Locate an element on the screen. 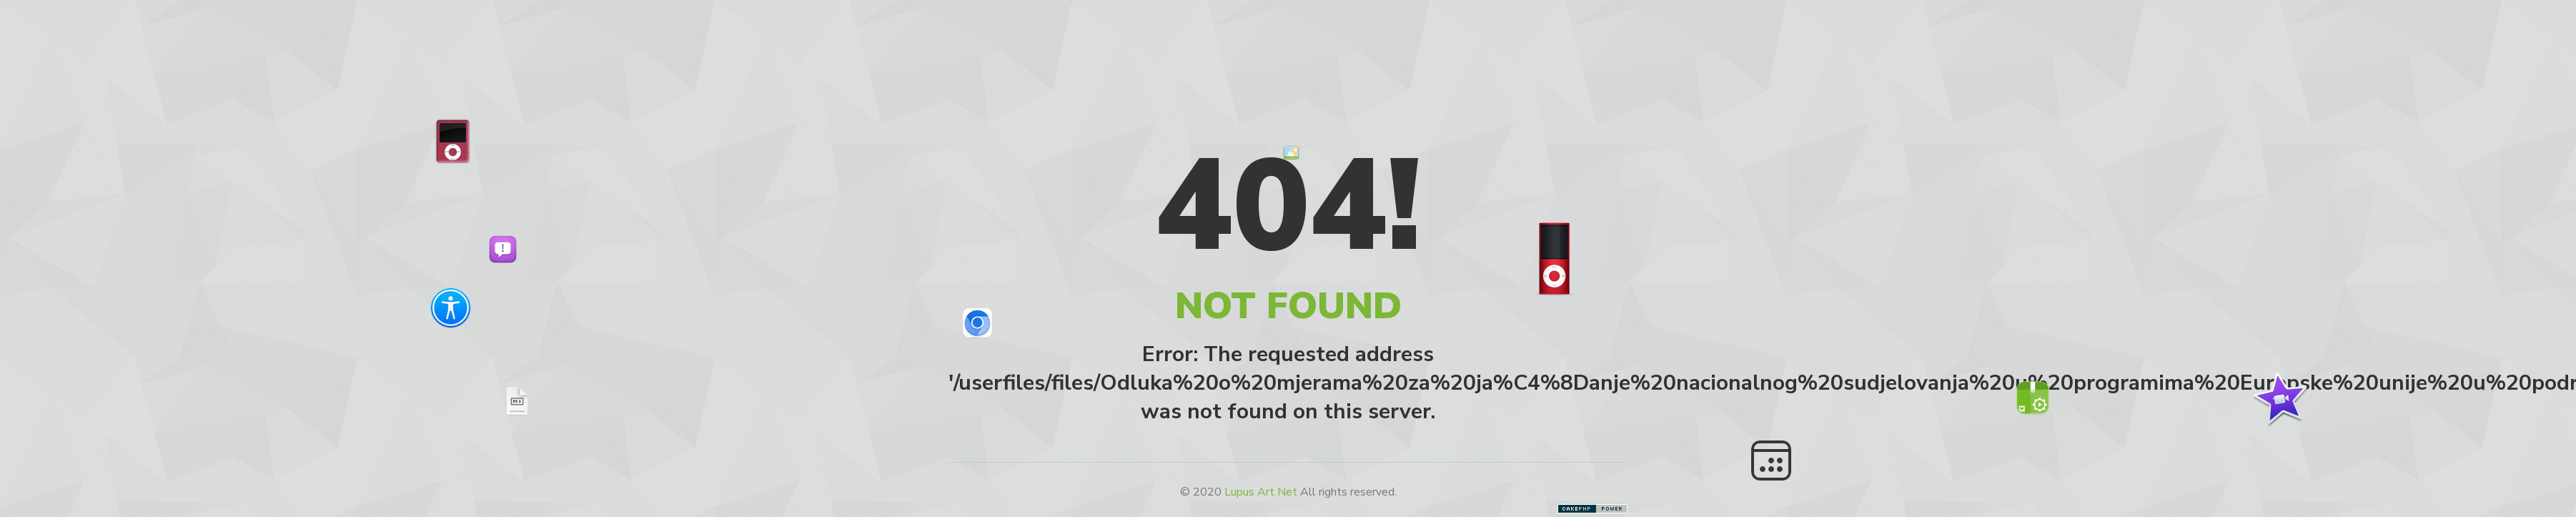 This screenshot has width=2576, height=517. open Chromium web browser is located at coordinates (977, 322).